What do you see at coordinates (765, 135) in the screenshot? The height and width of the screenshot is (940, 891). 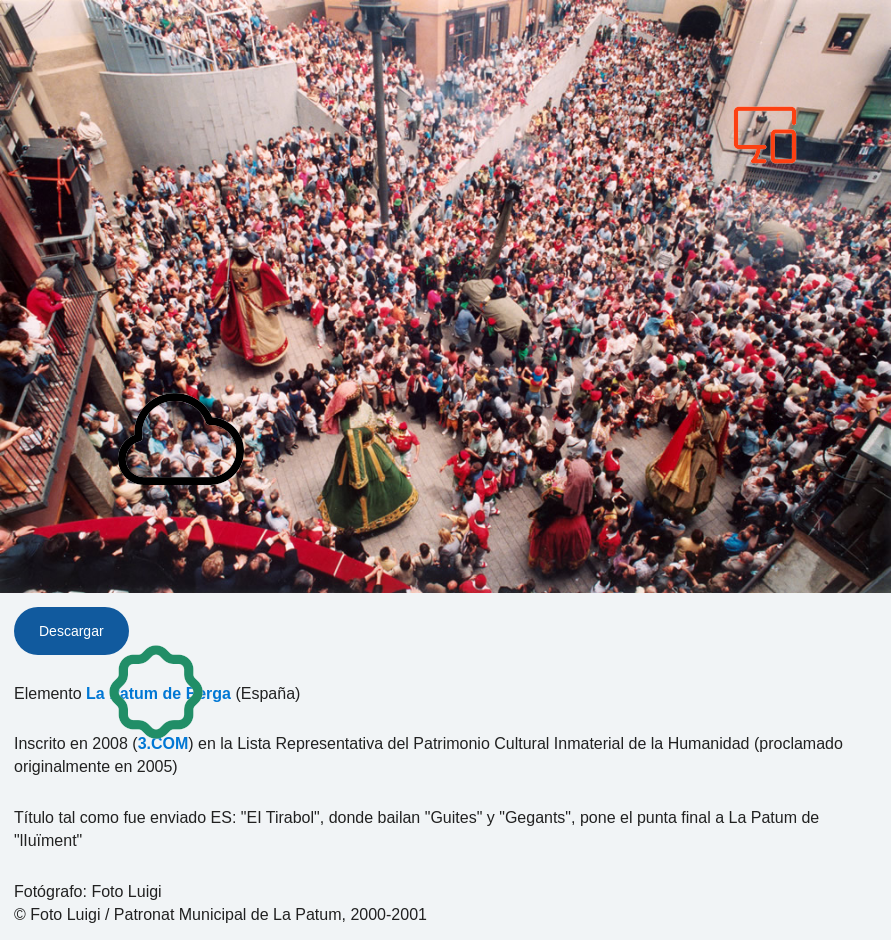 I see `manage connected devices` at bounding box center [765, 135].